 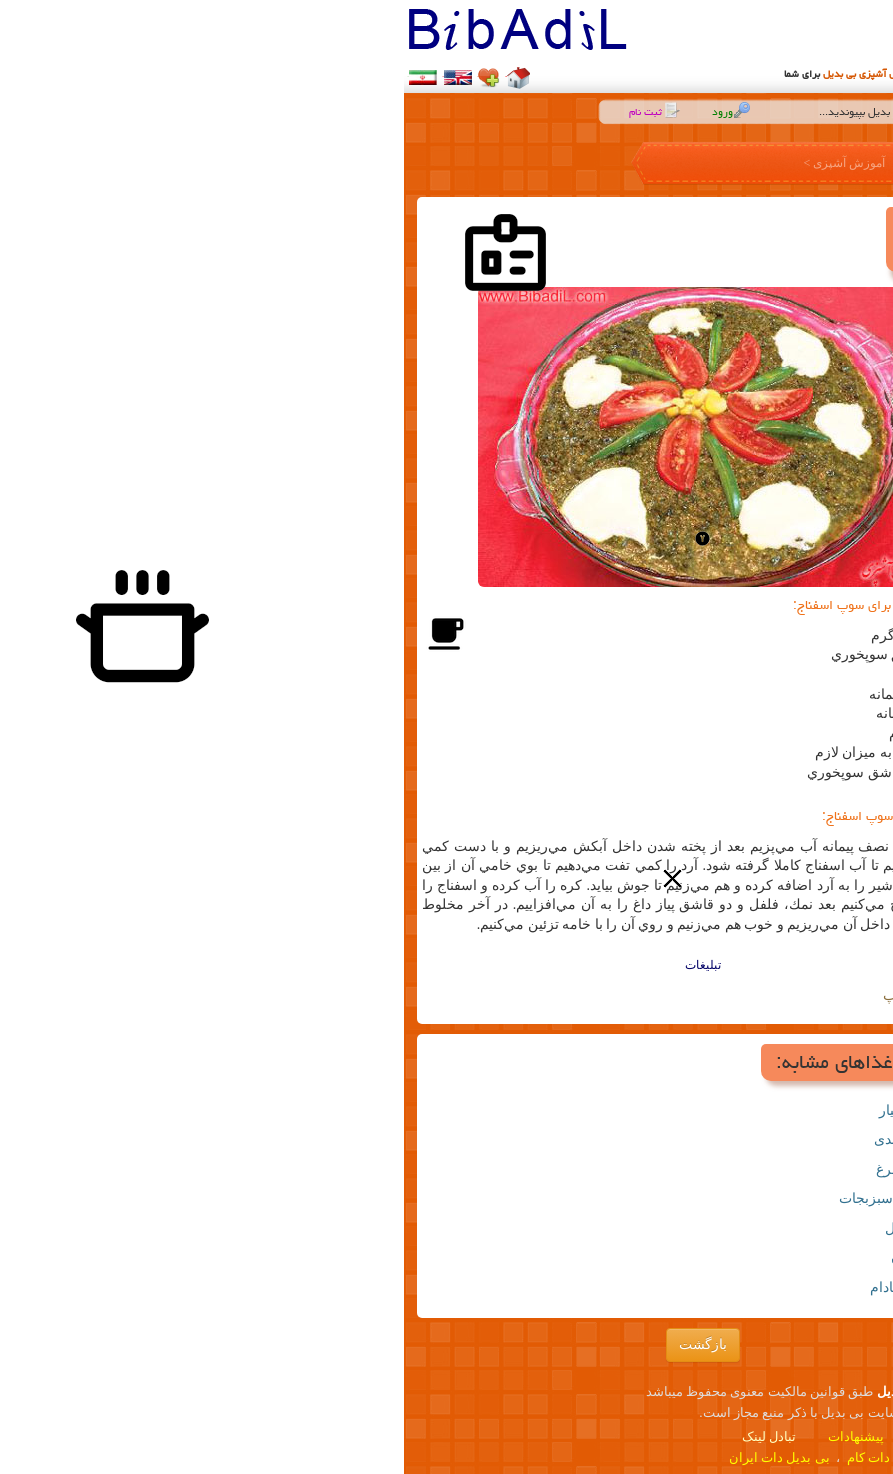 What do you see at coordinates (672, 878) in the screenshot?
I see `close the current window or dialog` at bounding box center [672, 878].